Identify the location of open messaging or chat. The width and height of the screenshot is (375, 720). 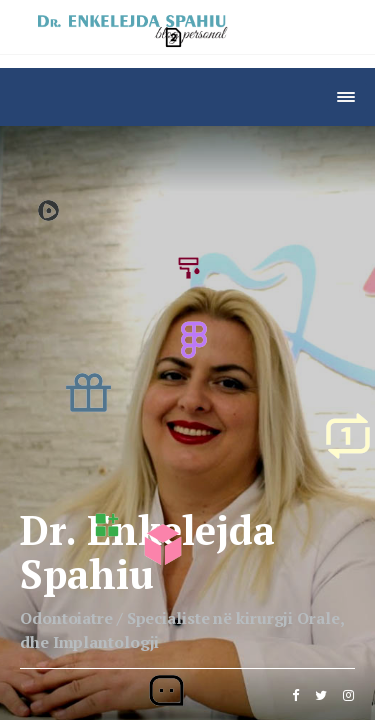
(166, 690).